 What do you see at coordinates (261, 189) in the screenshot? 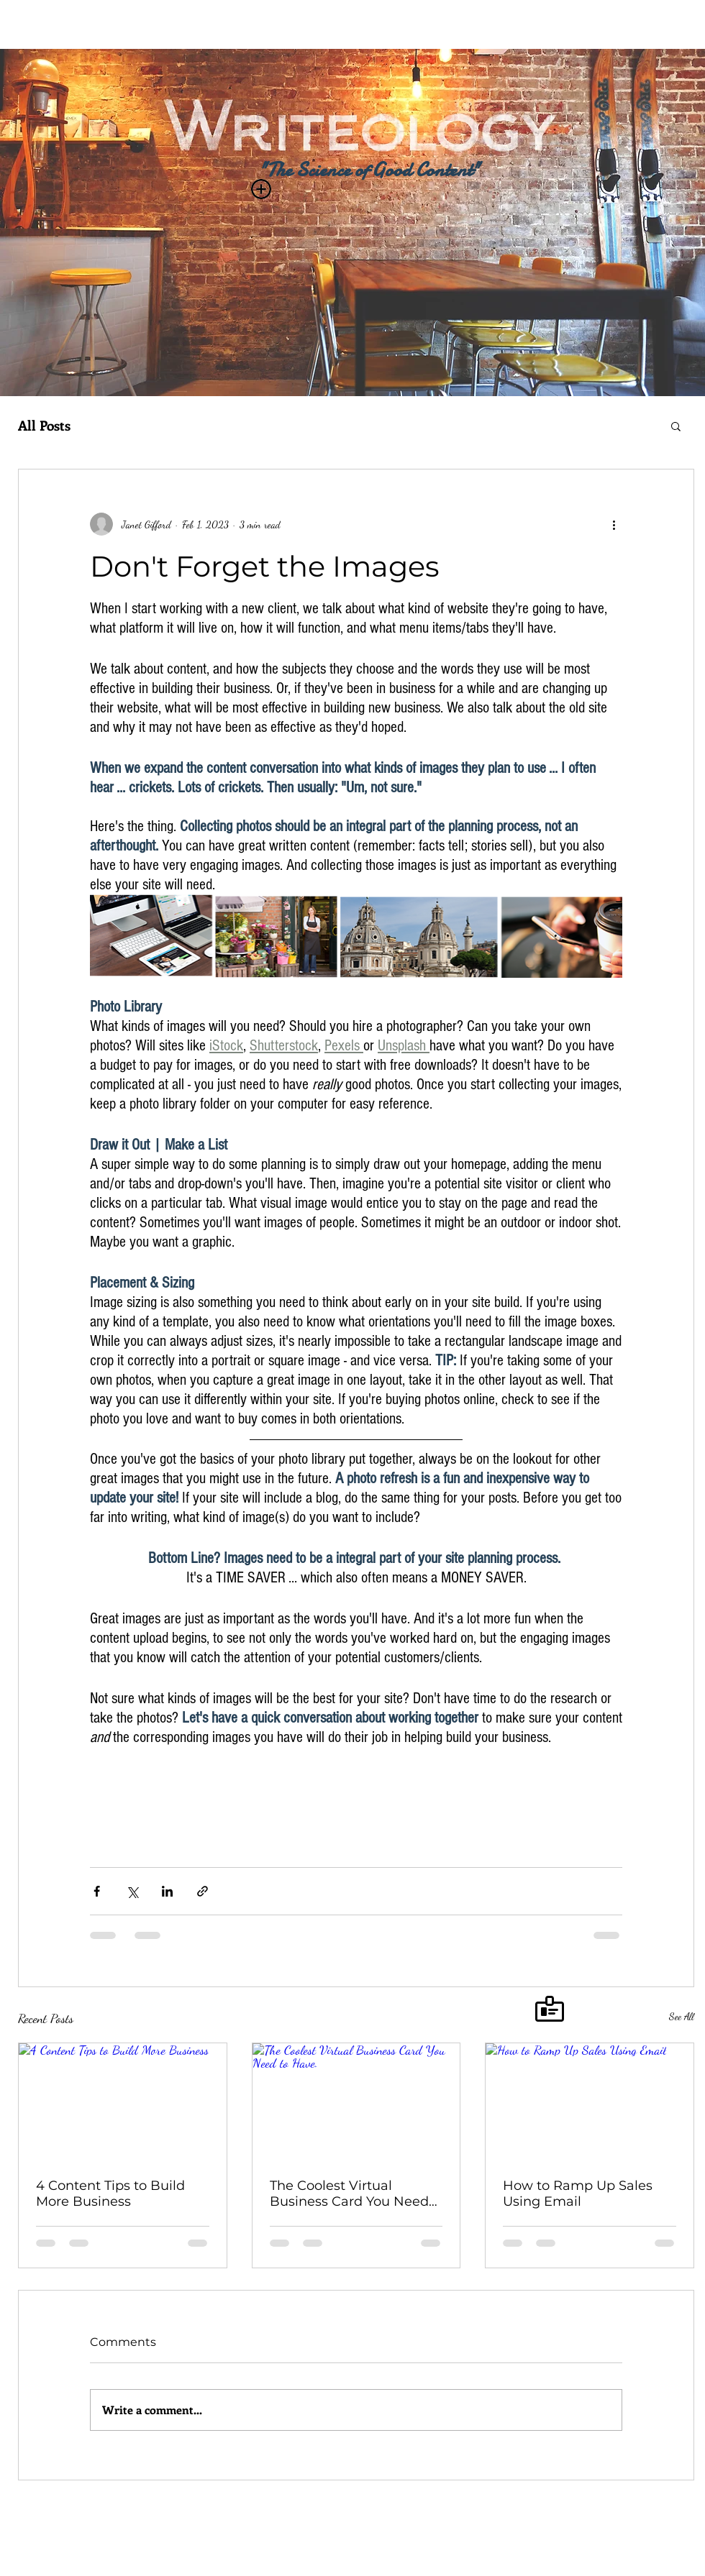
I see `add a new item` at bounding box center [261, 189].